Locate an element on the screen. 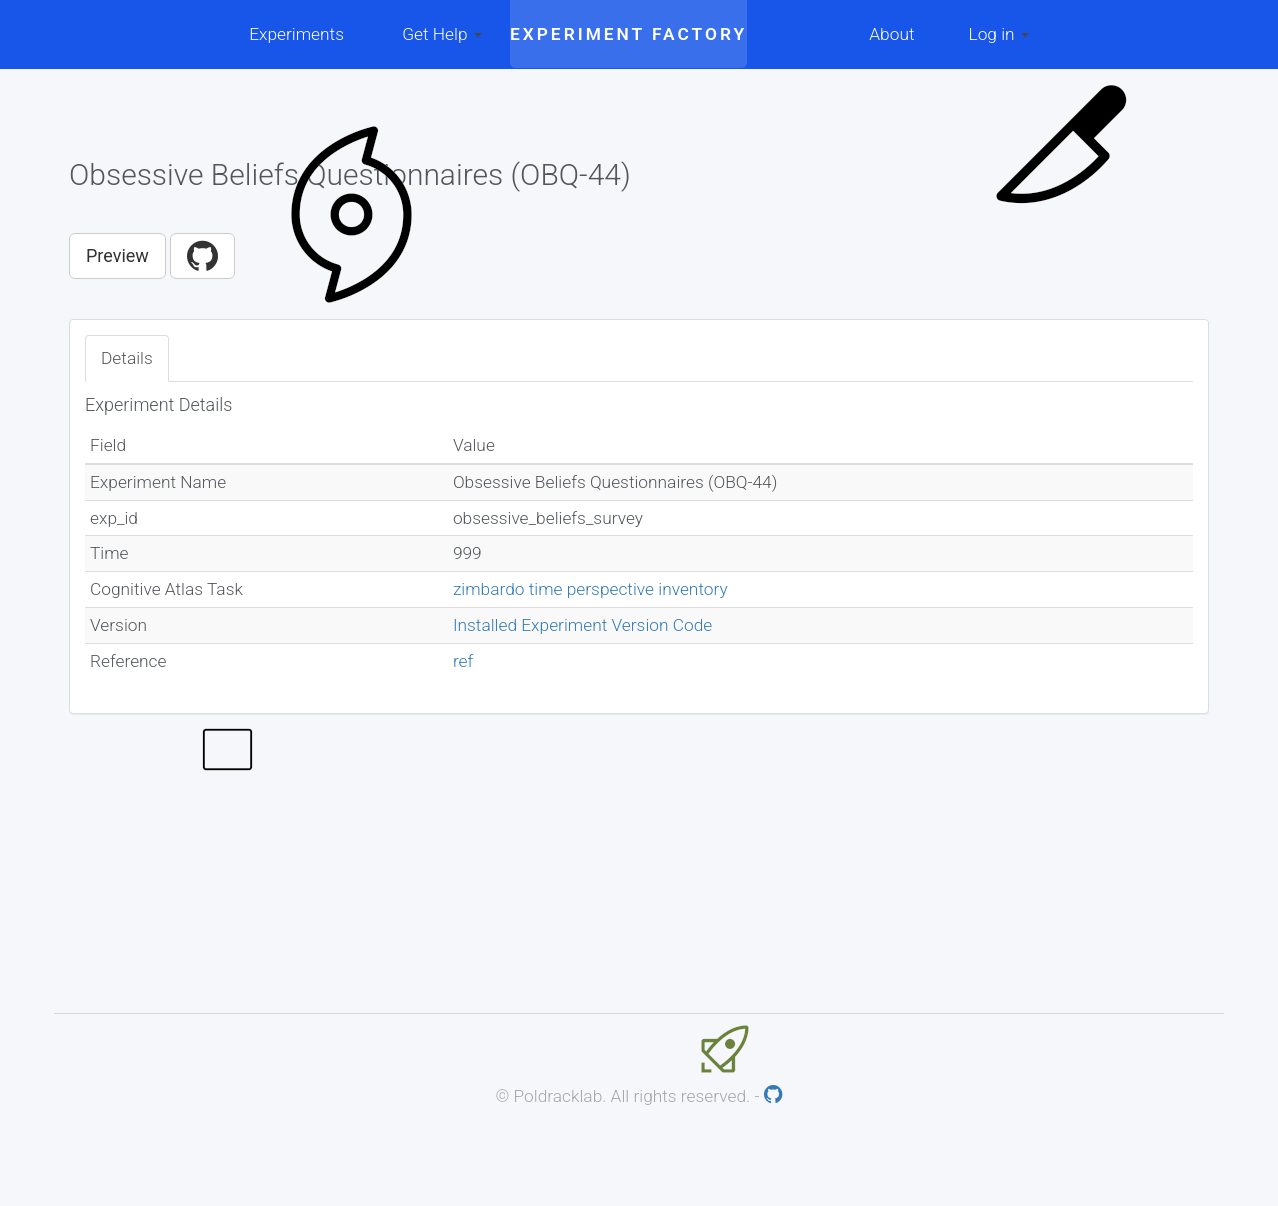 The image size is (1278, 1206). access kitchen or cooking tools is located at coordinates (1062, 146).